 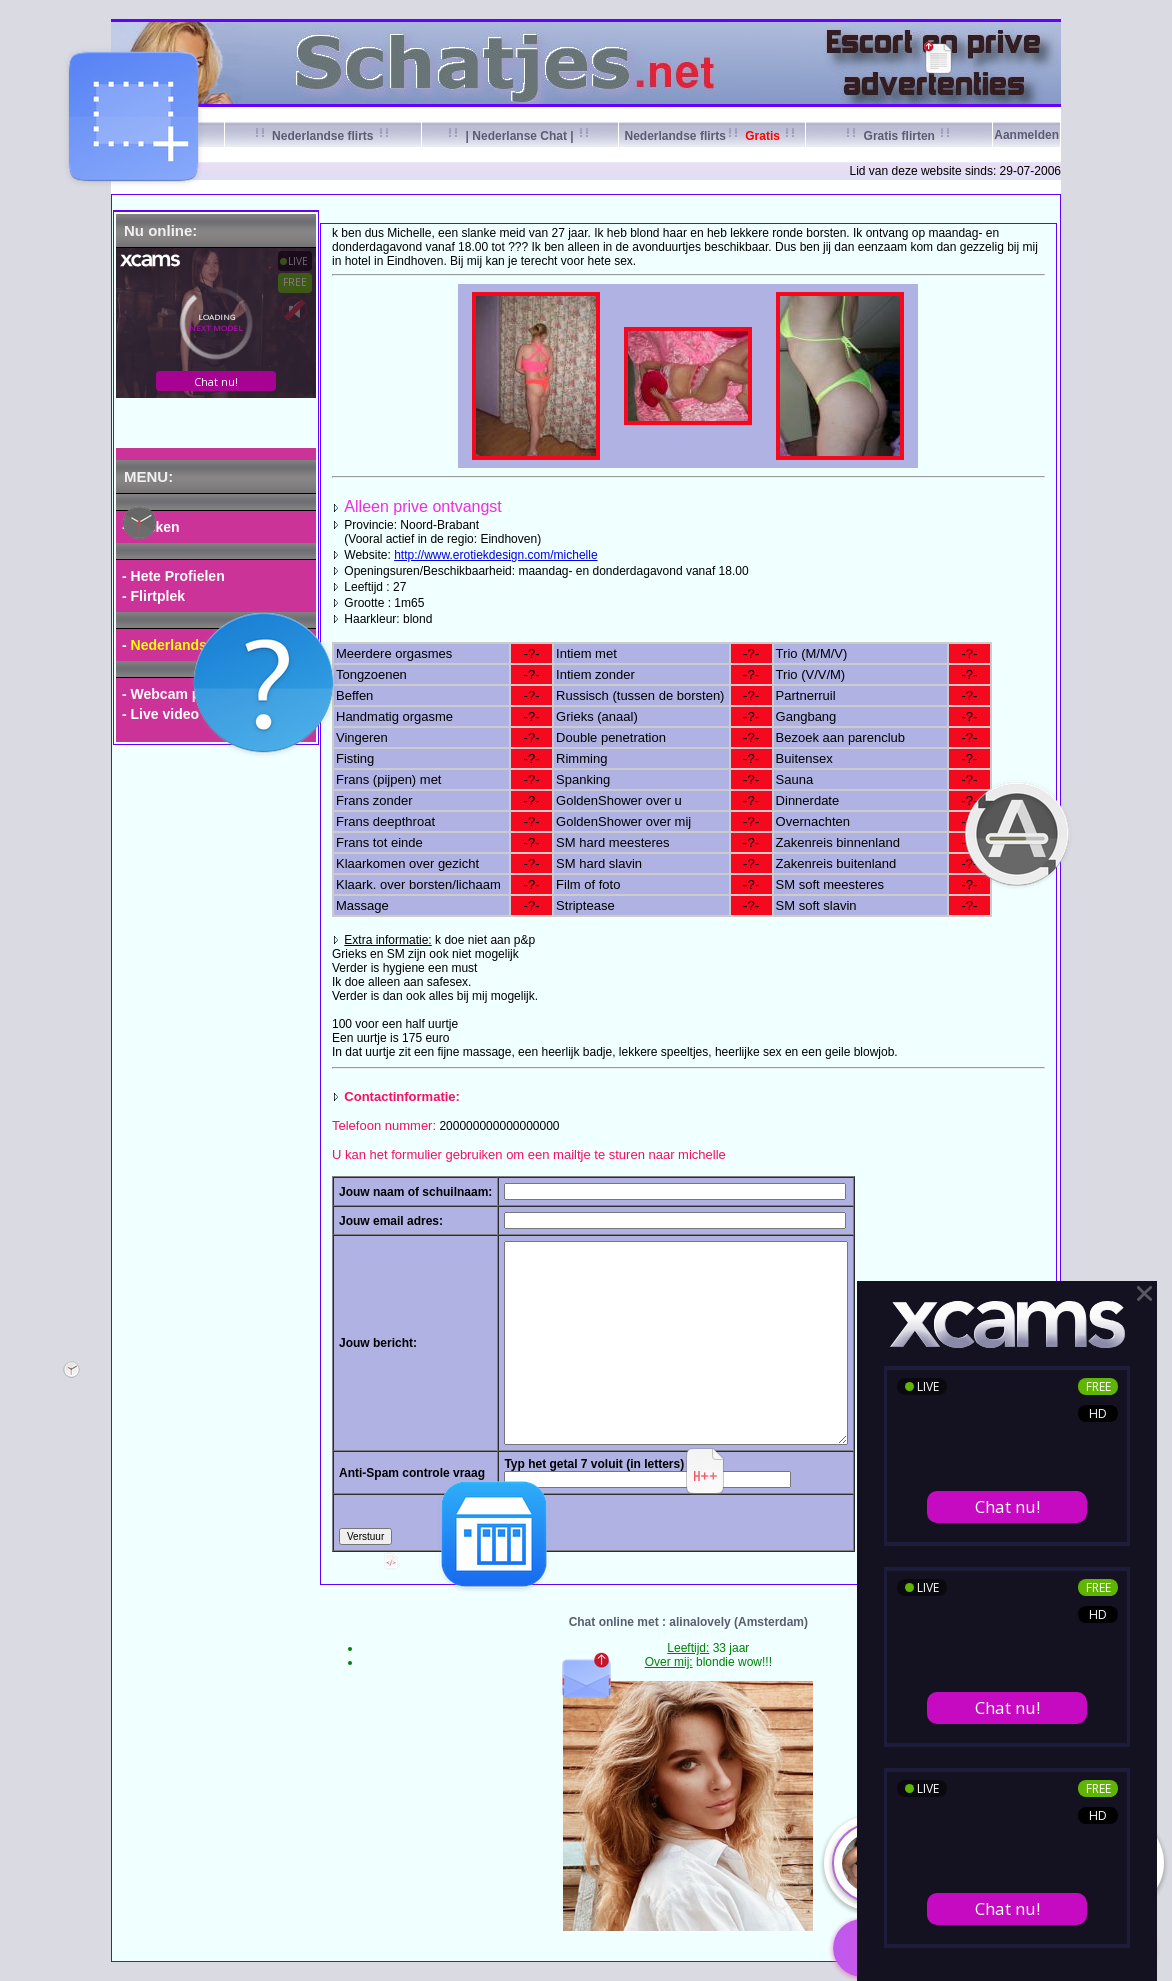 I want to click on send a file via bluetooth, so click(x=938, y=58).